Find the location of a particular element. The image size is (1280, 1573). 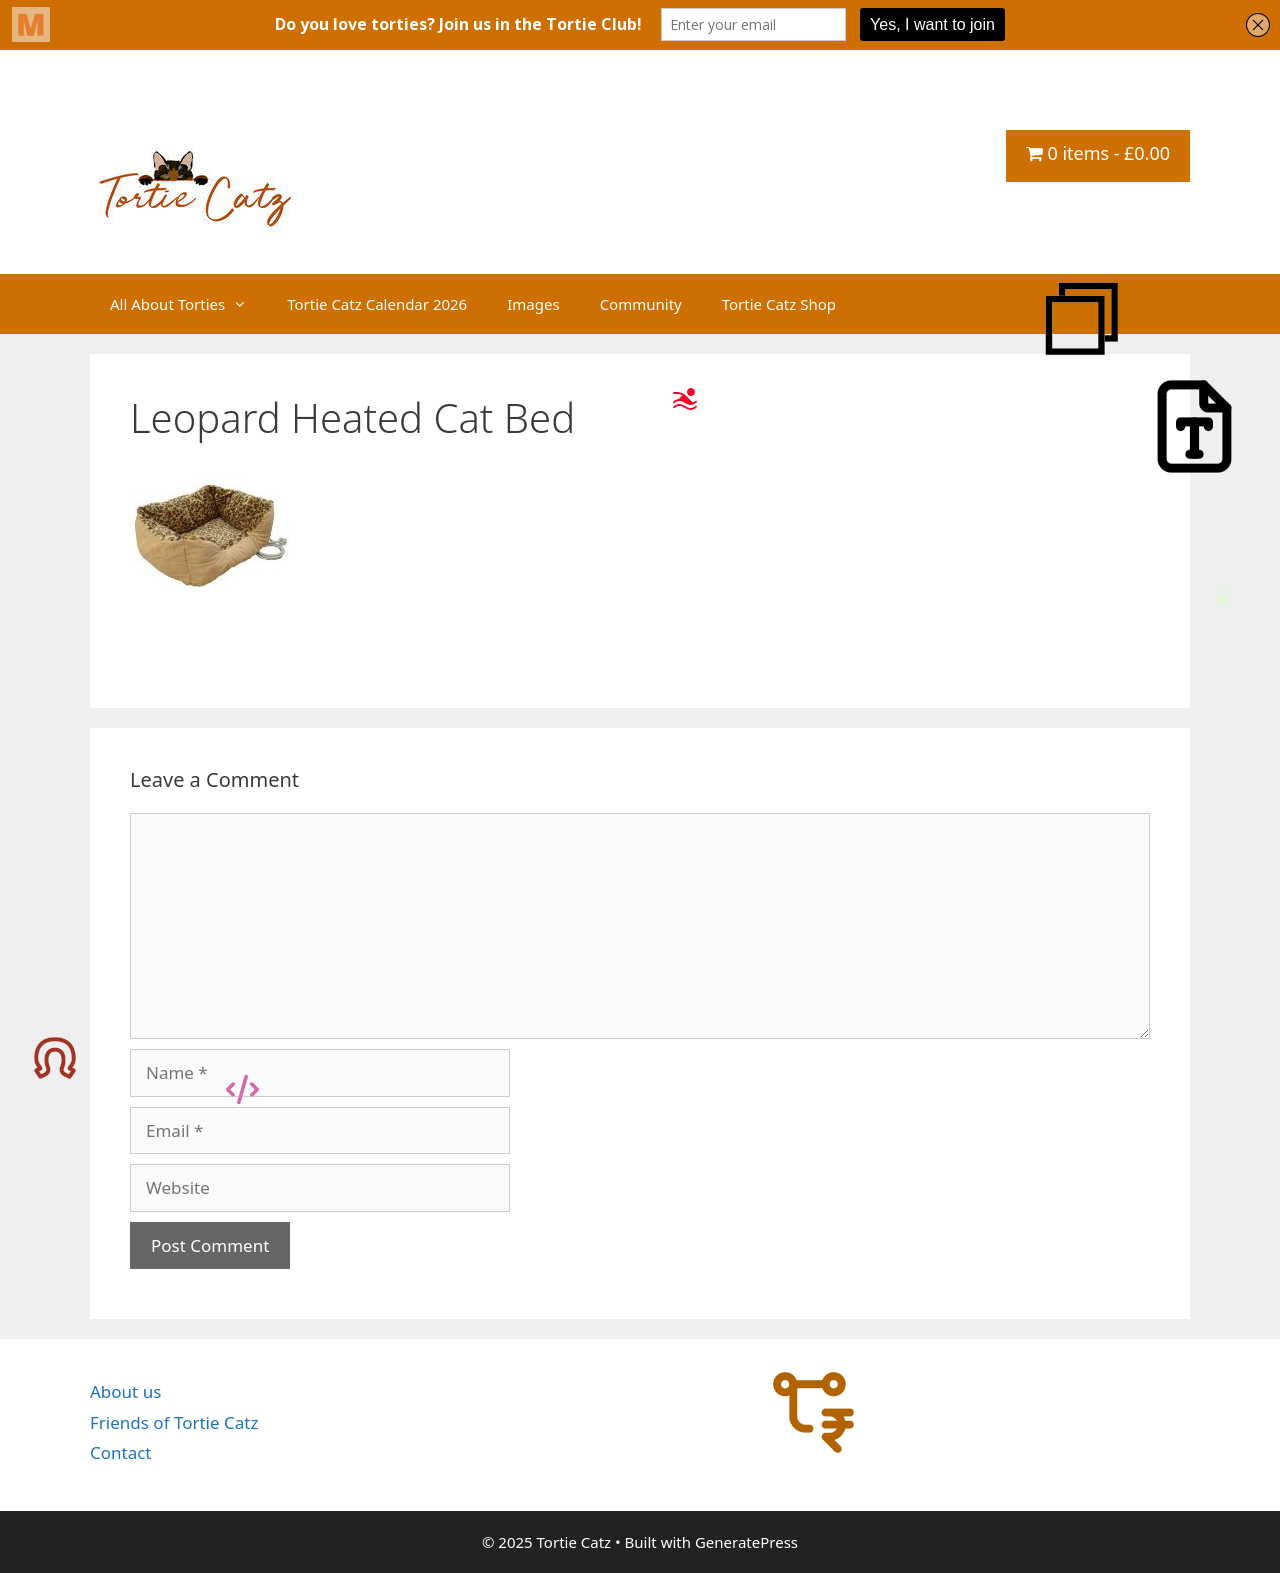

access swimming pool or aquatic facilities is located at coordinates (685, 399).